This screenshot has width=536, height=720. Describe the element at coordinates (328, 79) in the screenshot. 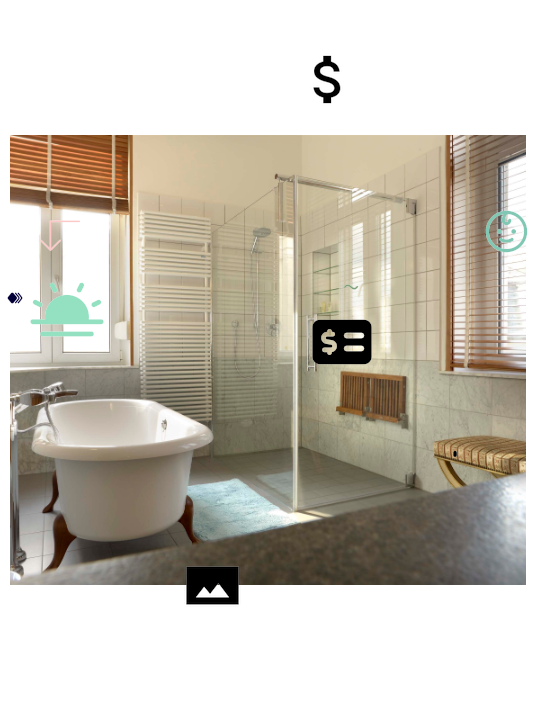

I see `view pricing or payment details` at that location.